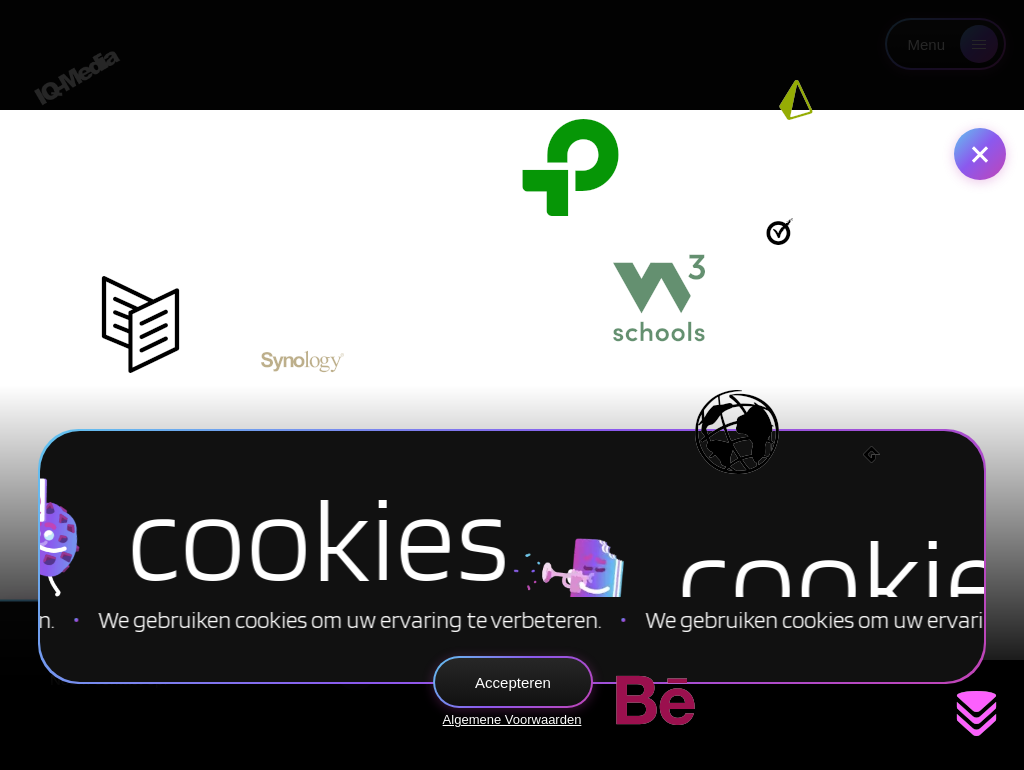 The width and height of the screenshot is (1024, 770). What do you see at coordinates (659, 298) in the screenshot?
I see `visit W3Schools website` at bounding box center [659, 298].